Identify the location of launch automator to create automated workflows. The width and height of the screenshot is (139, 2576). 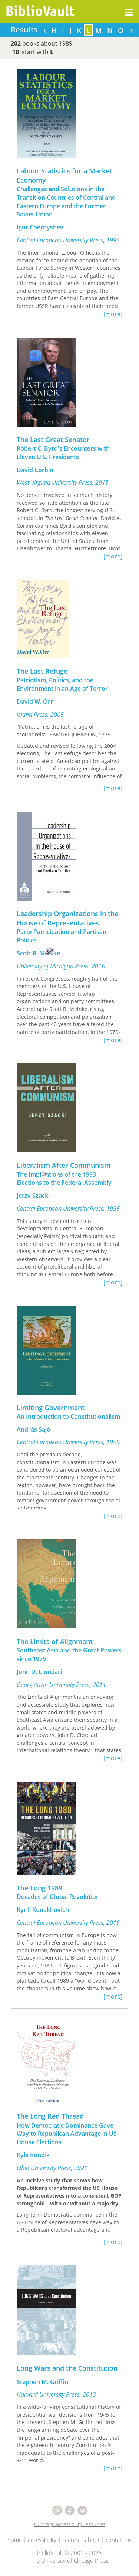
(50, 951).